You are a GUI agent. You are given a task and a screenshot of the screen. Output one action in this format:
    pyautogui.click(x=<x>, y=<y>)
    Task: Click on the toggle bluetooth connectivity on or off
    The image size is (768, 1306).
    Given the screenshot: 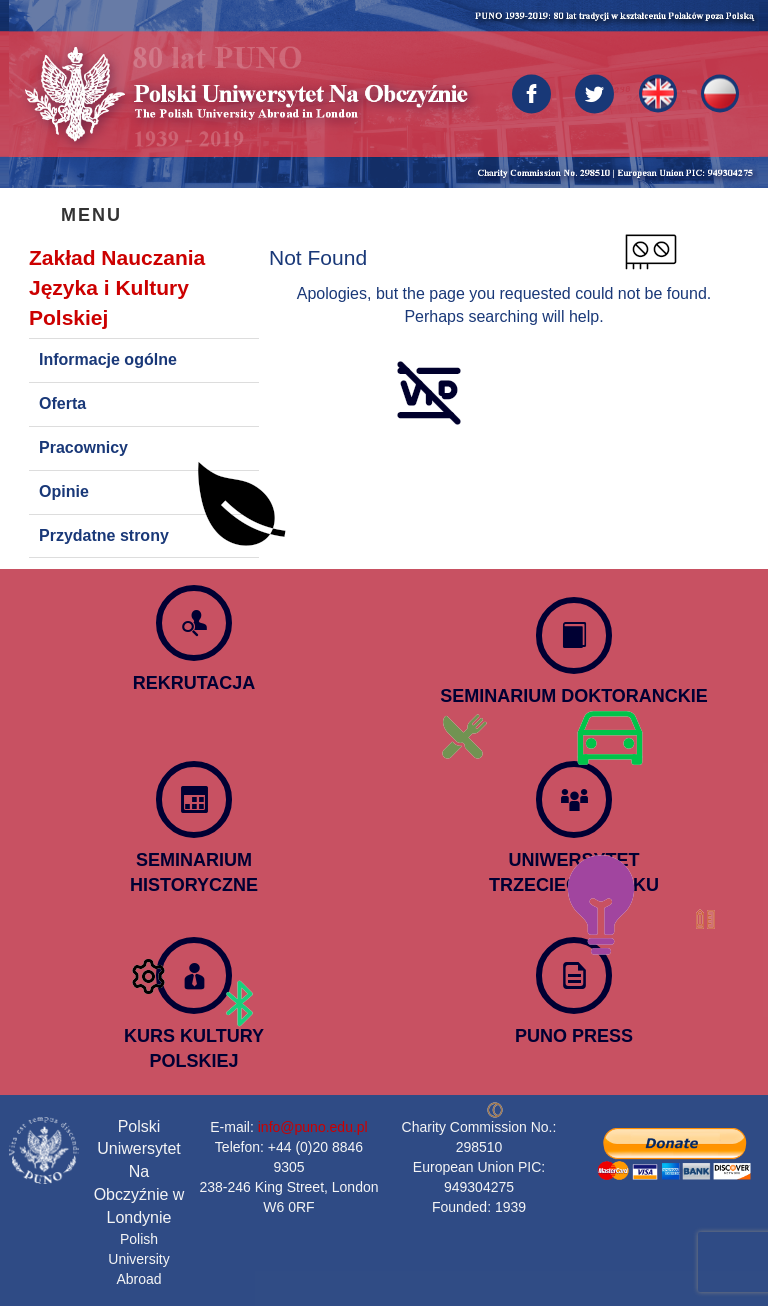 What is the action you would take?
    pyautogui.click(x=239, y=1003)
    